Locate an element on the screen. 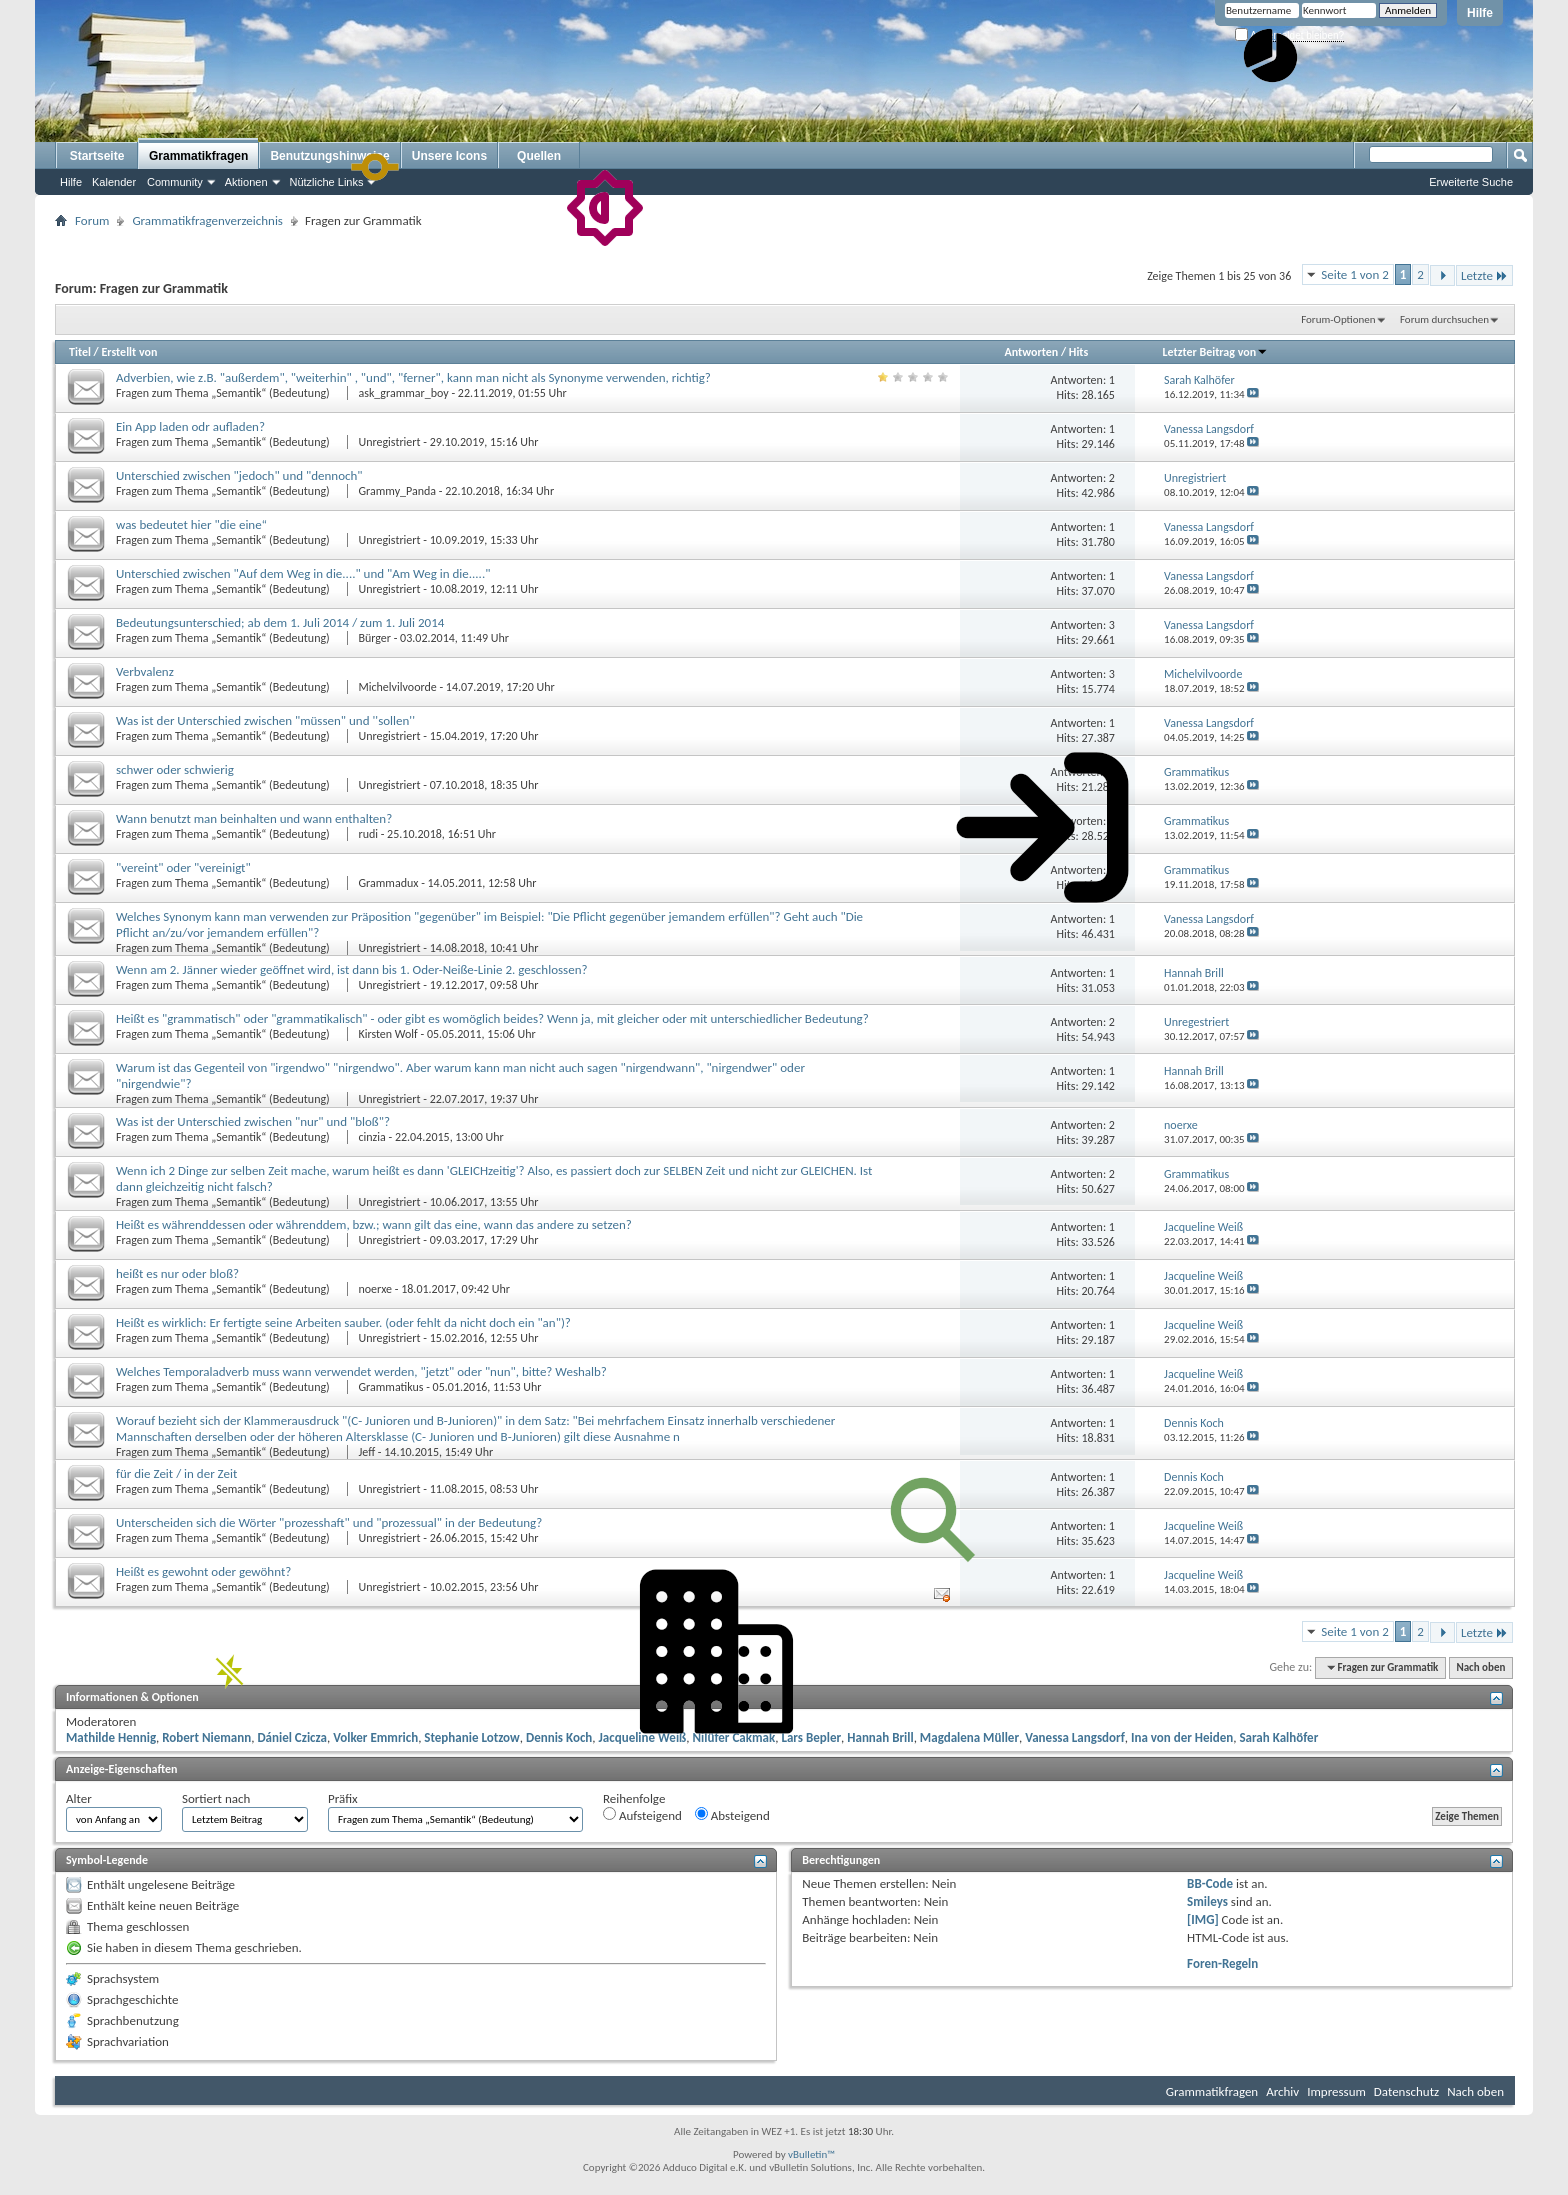 This screenshot has height=2195, width=1568. log in to your account is located at coordinates (1042, 827).